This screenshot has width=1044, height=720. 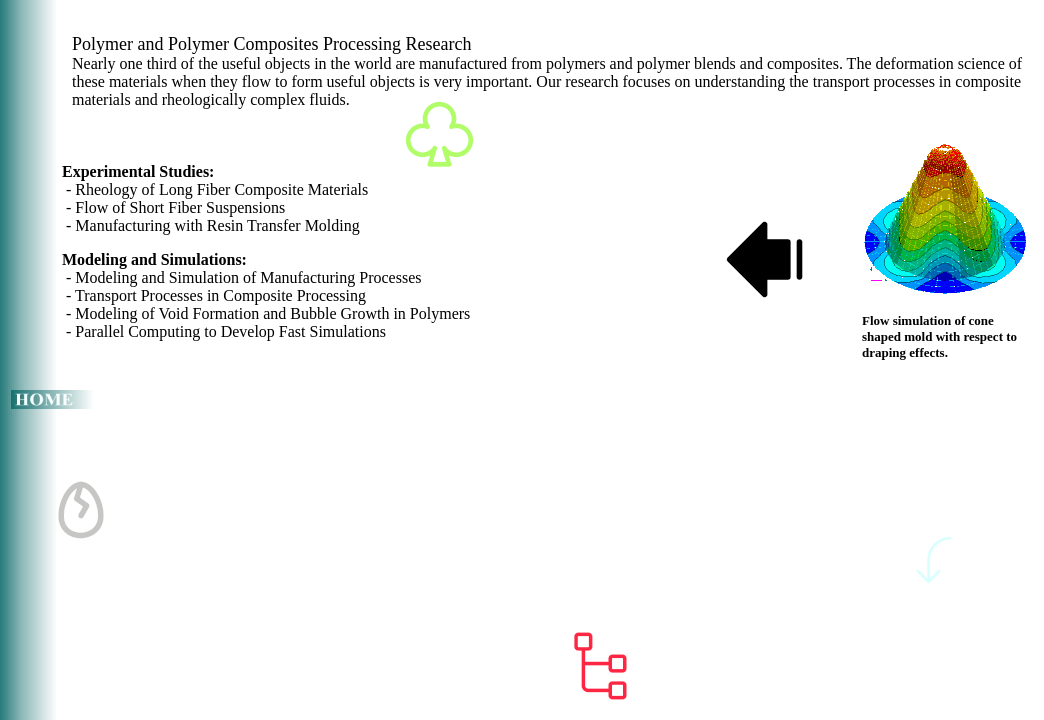 I want to click on club suit symbol for card games, so click(x=439, y=135).